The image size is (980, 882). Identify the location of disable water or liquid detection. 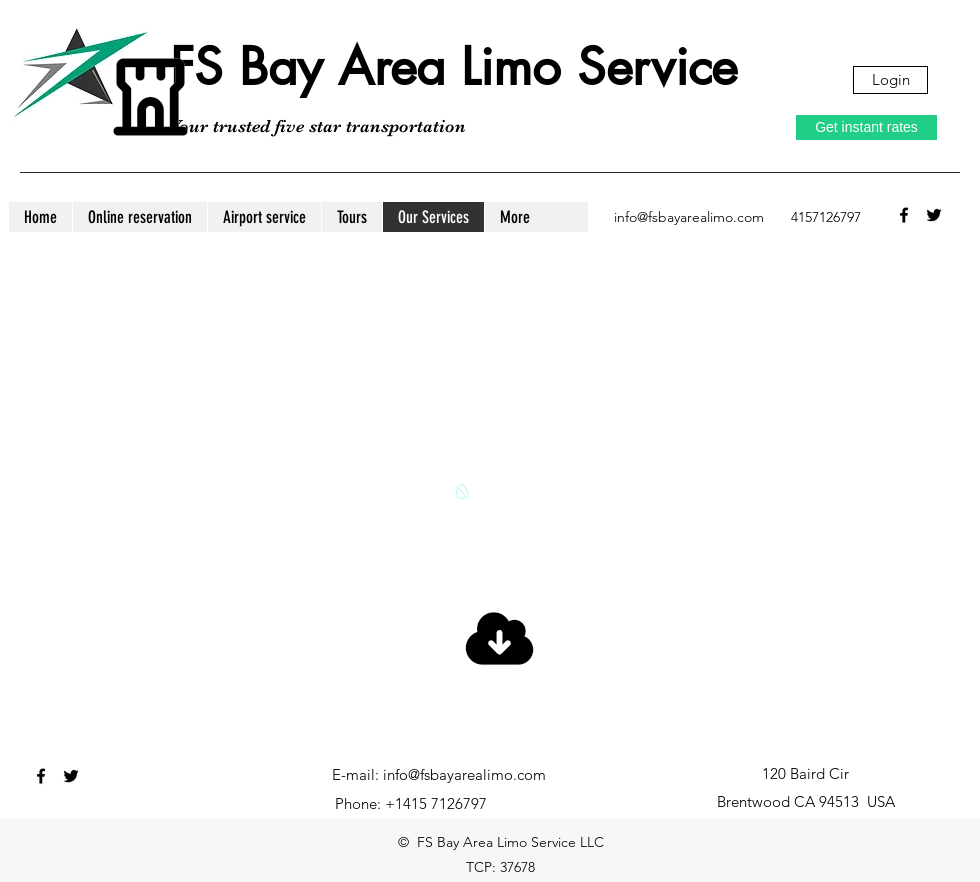
(462, 492).